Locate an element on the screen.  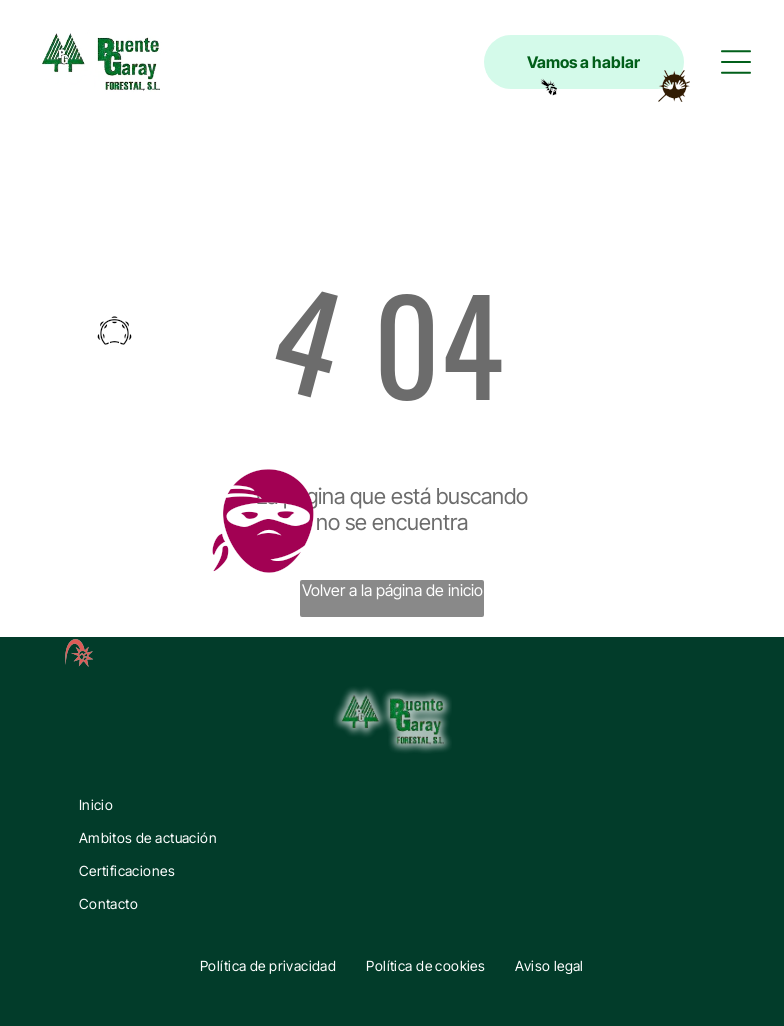
select ninja character class is located at coordinates (263, 521).